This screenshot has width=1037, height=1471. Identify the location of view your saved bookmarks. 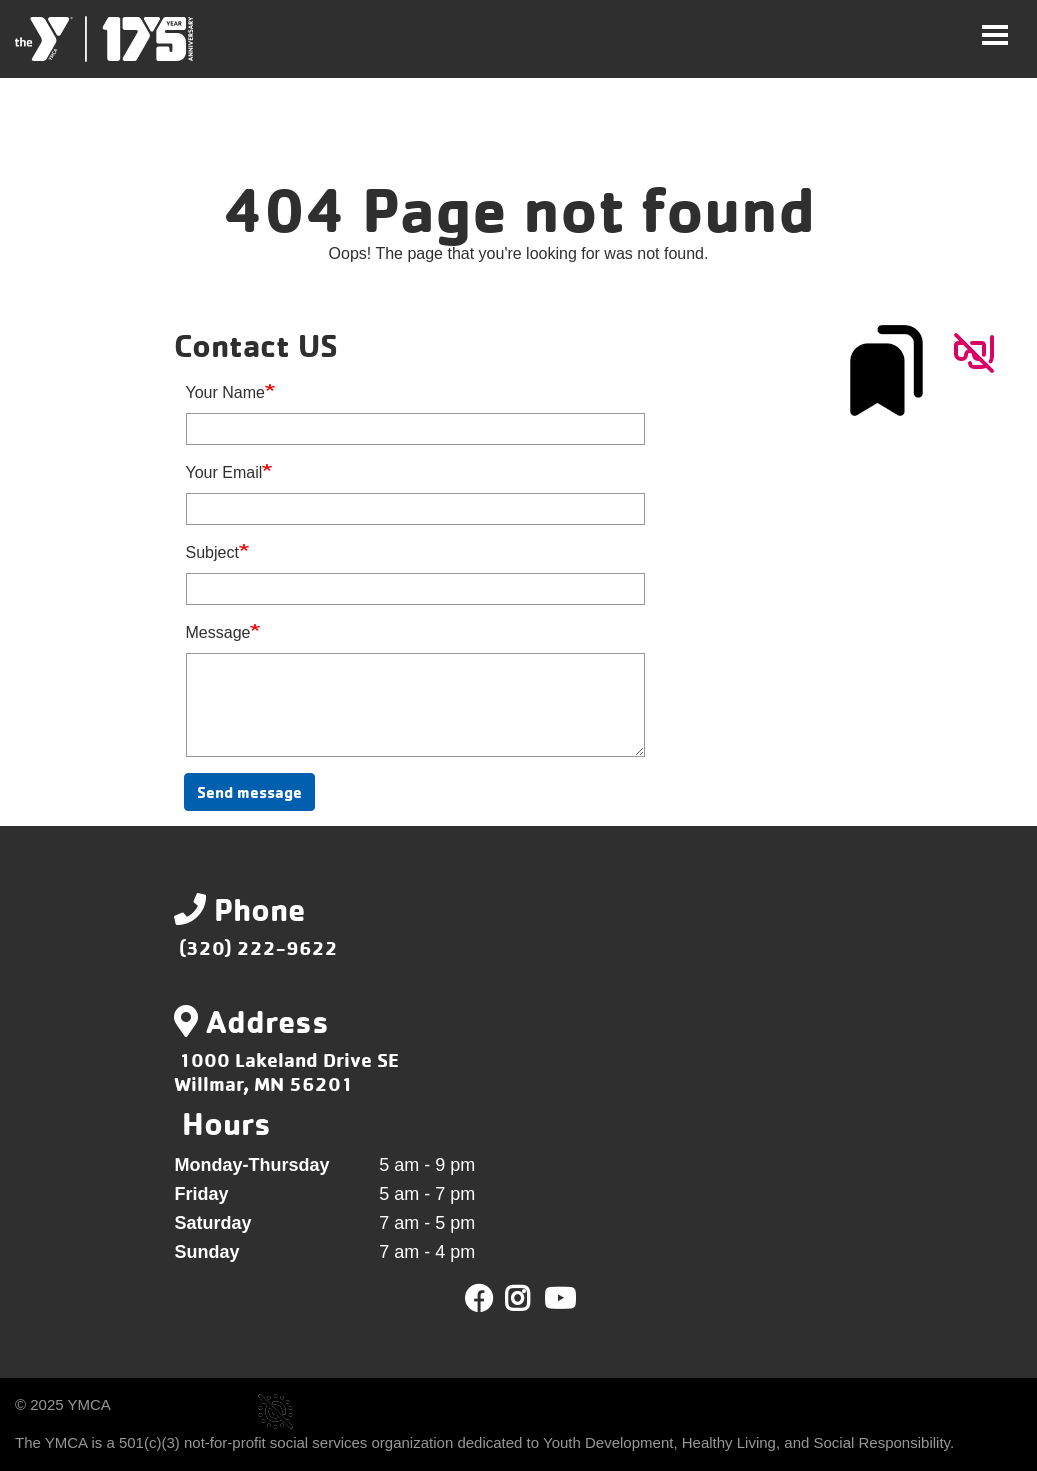
(886, 370).